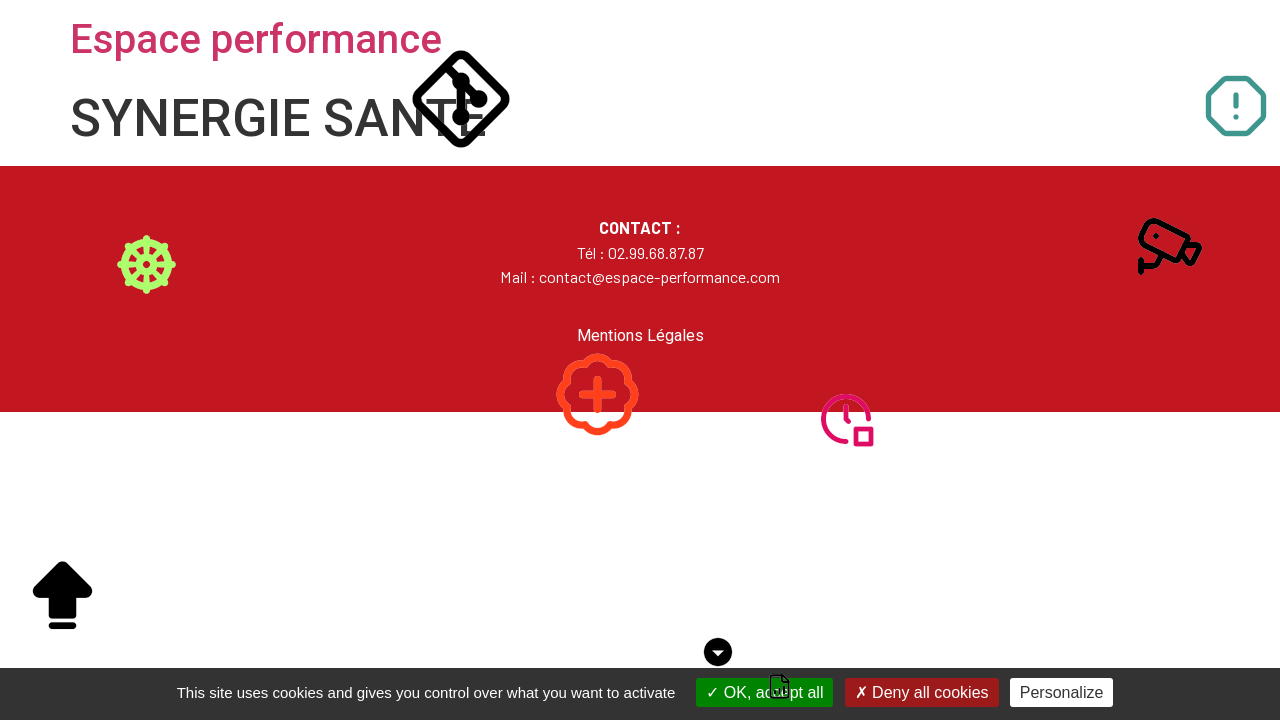 The height and width of the screenshot is (720, 1280). Describe the element at coordinates (597, 394) in the screenshot. I see `add a new badge or achievement` at that location.